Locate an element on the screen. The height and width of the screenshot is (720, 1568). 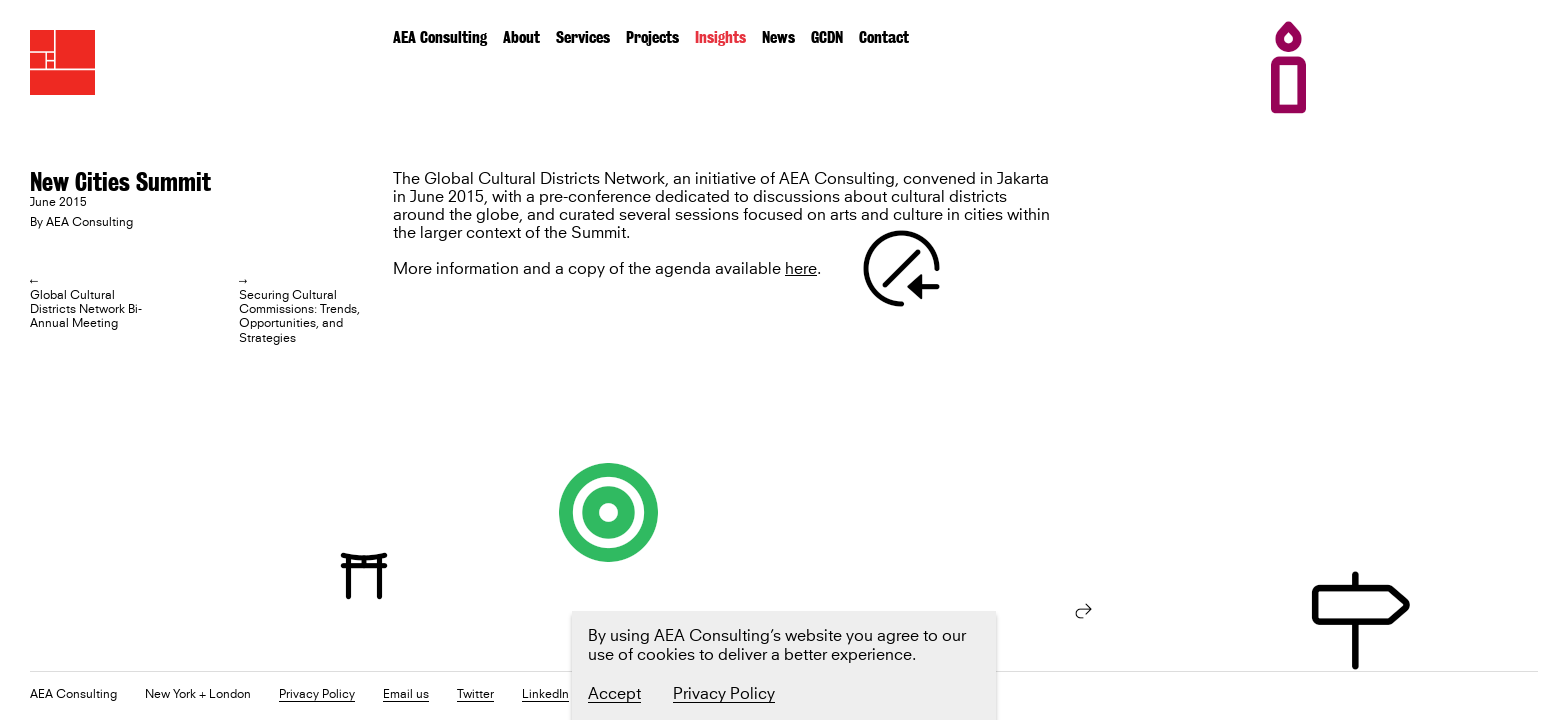
redo the last undone action is located at coordinates (1083, 611).